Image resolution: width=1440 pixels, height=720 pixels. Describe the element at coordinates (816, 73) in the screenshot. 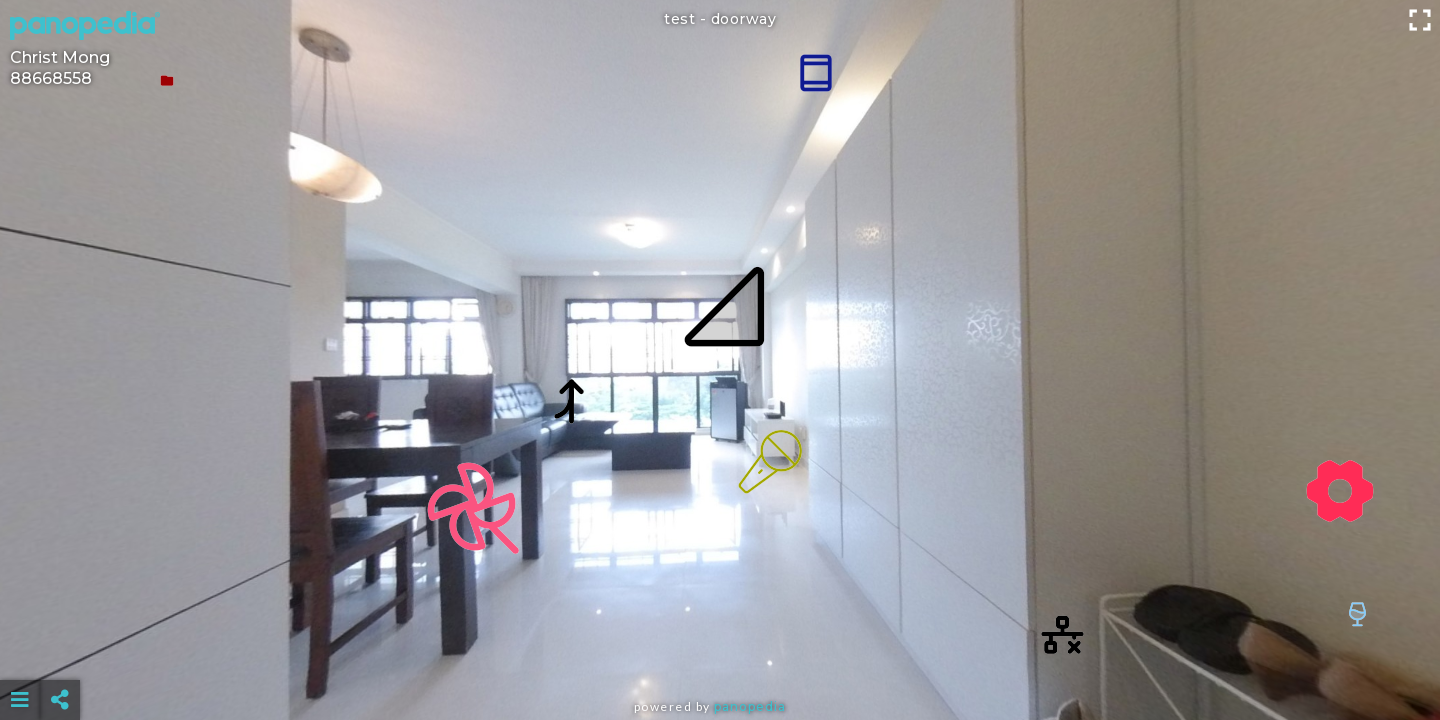

I see `switch to tablet view` at that location.